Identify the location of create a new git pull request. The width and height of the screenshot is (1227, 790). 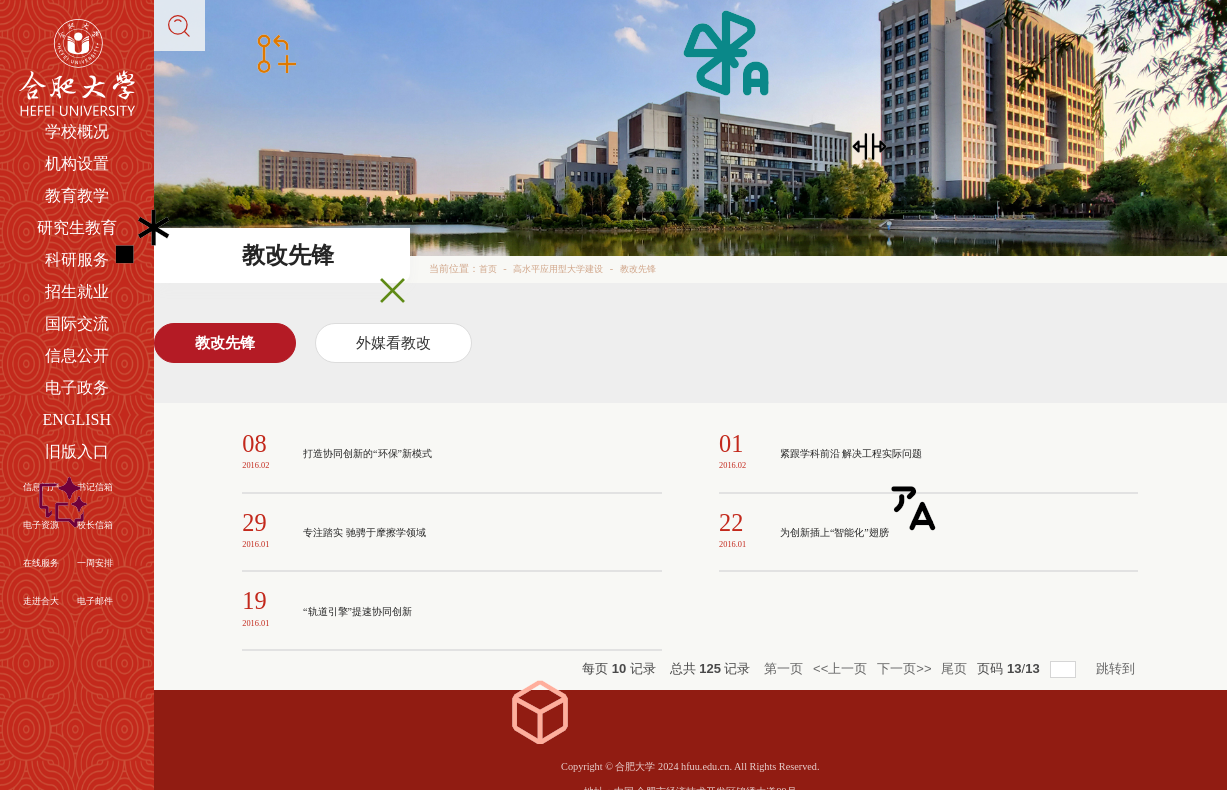
(275, 52).